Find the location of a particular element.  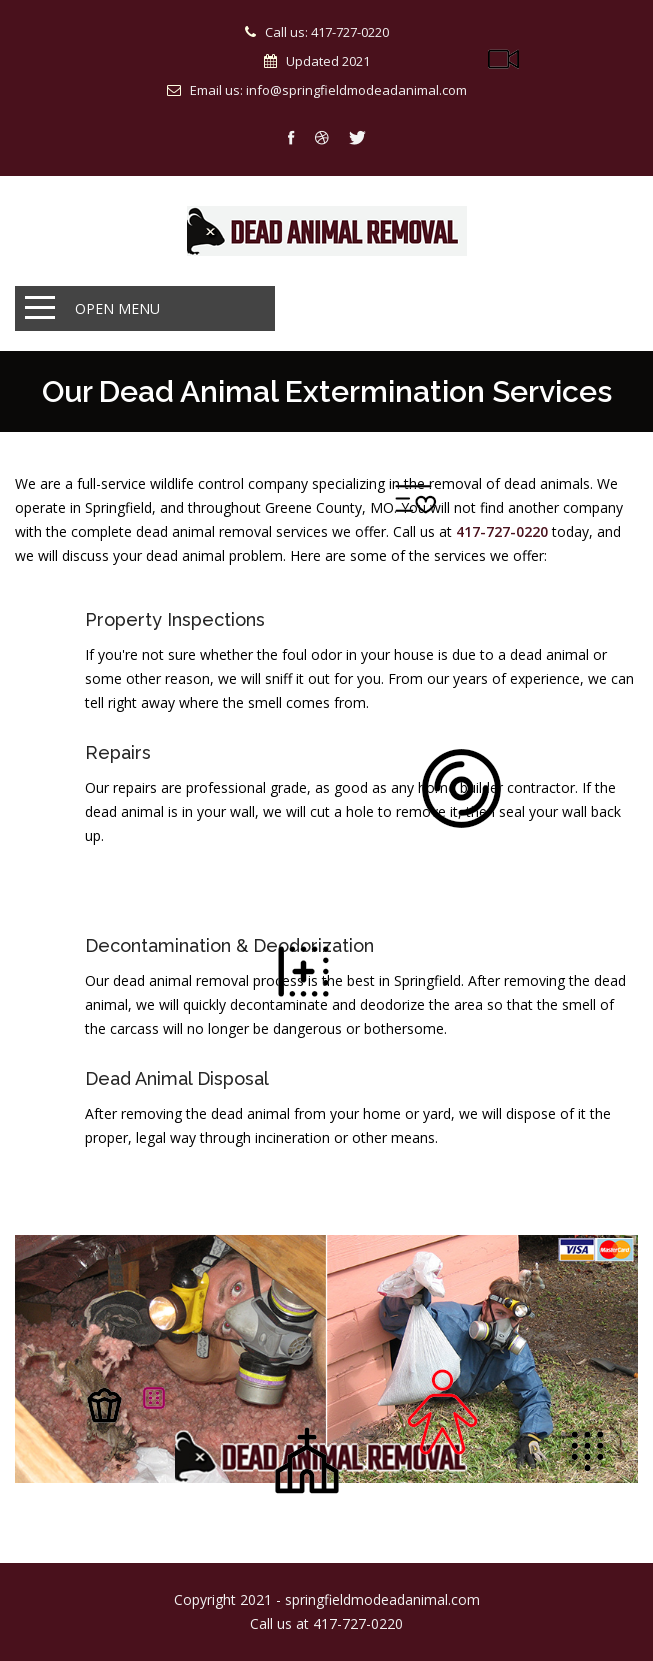

open numeric keypad for input is located at coordinates (587, 1450).